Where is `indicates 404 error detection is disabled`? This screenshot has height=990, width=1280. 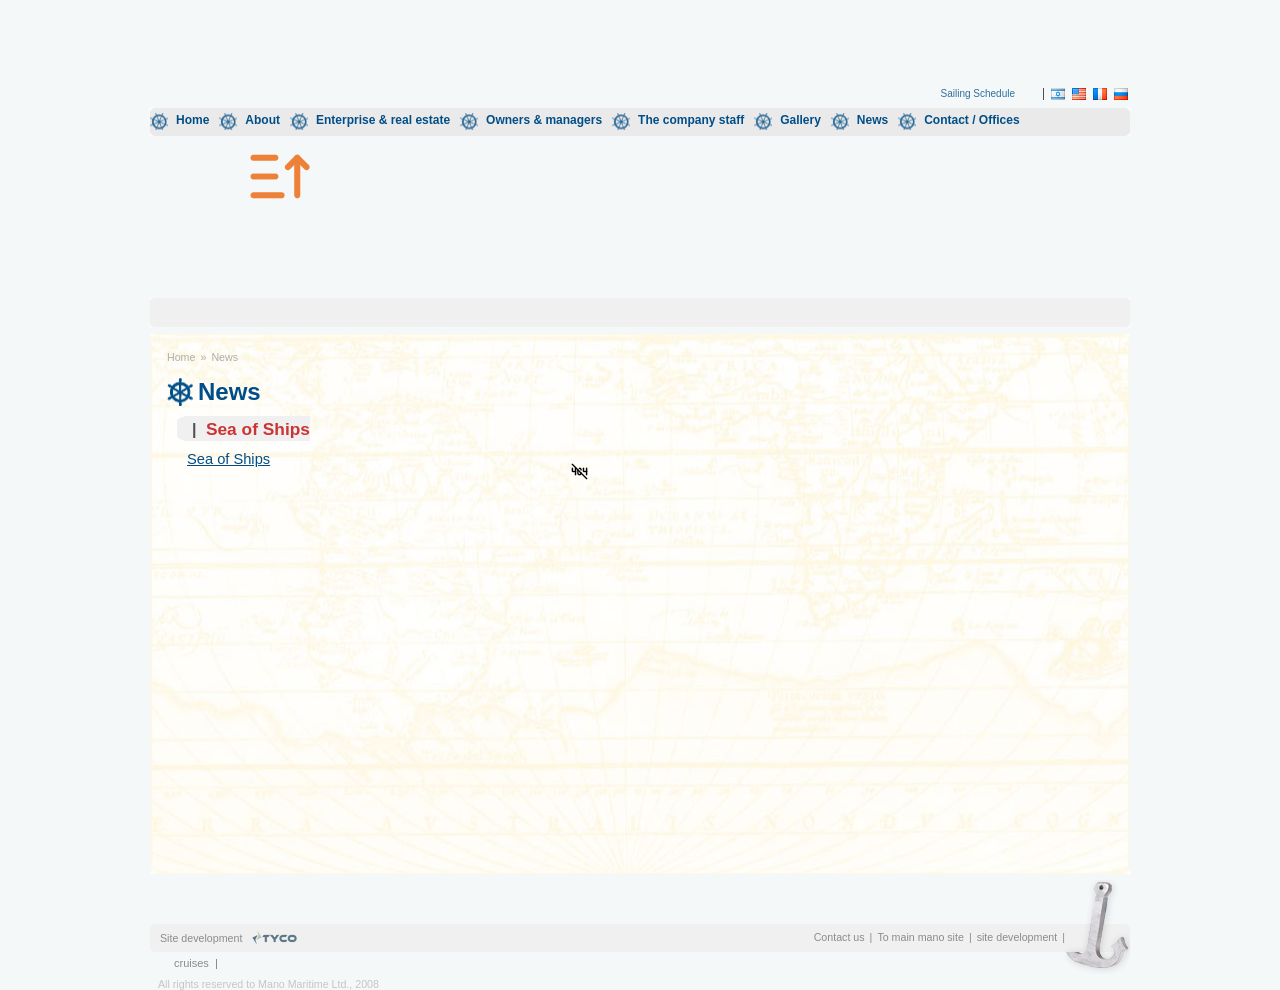 indicates 404 error detection is disabled is located at coordinates (579, 471).